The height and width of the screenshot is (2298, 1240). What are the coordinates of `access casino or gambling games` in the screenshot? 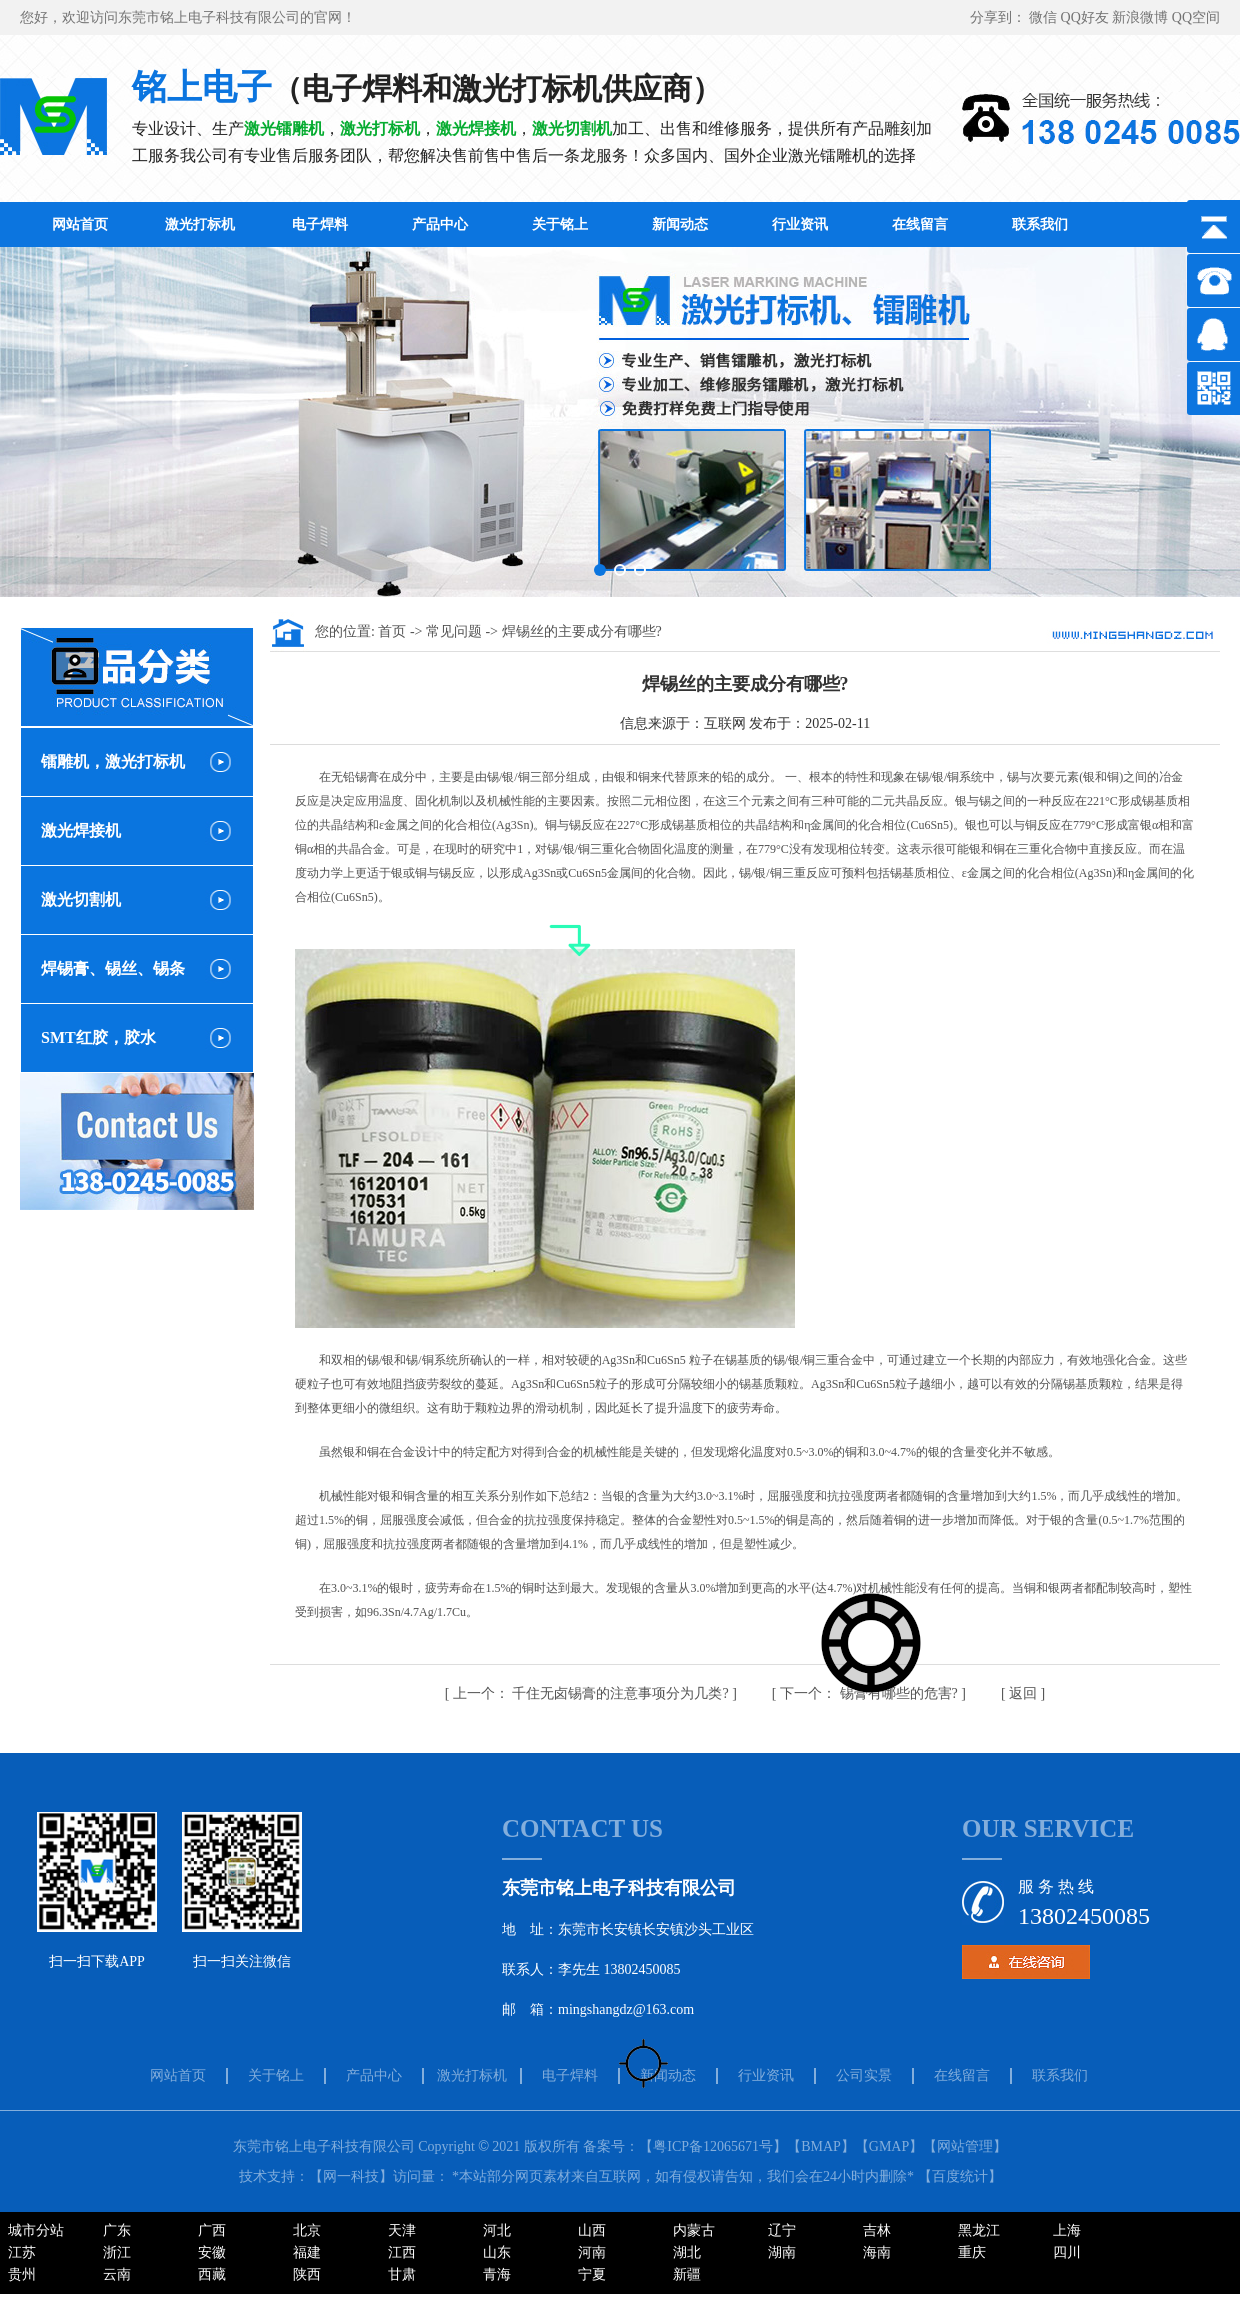 It's located at (871, 1643).